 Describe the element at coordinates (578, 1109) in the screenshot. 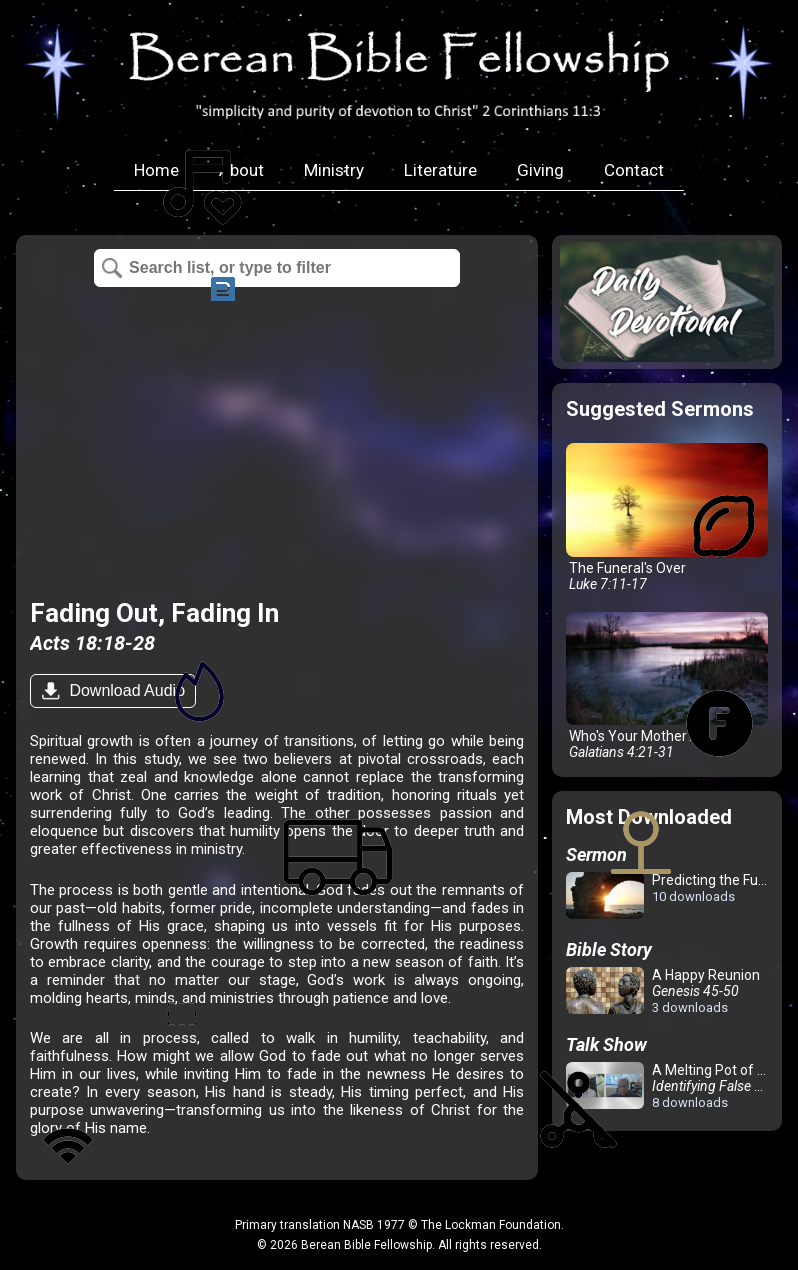

I see `disable social sharing features` at that location.